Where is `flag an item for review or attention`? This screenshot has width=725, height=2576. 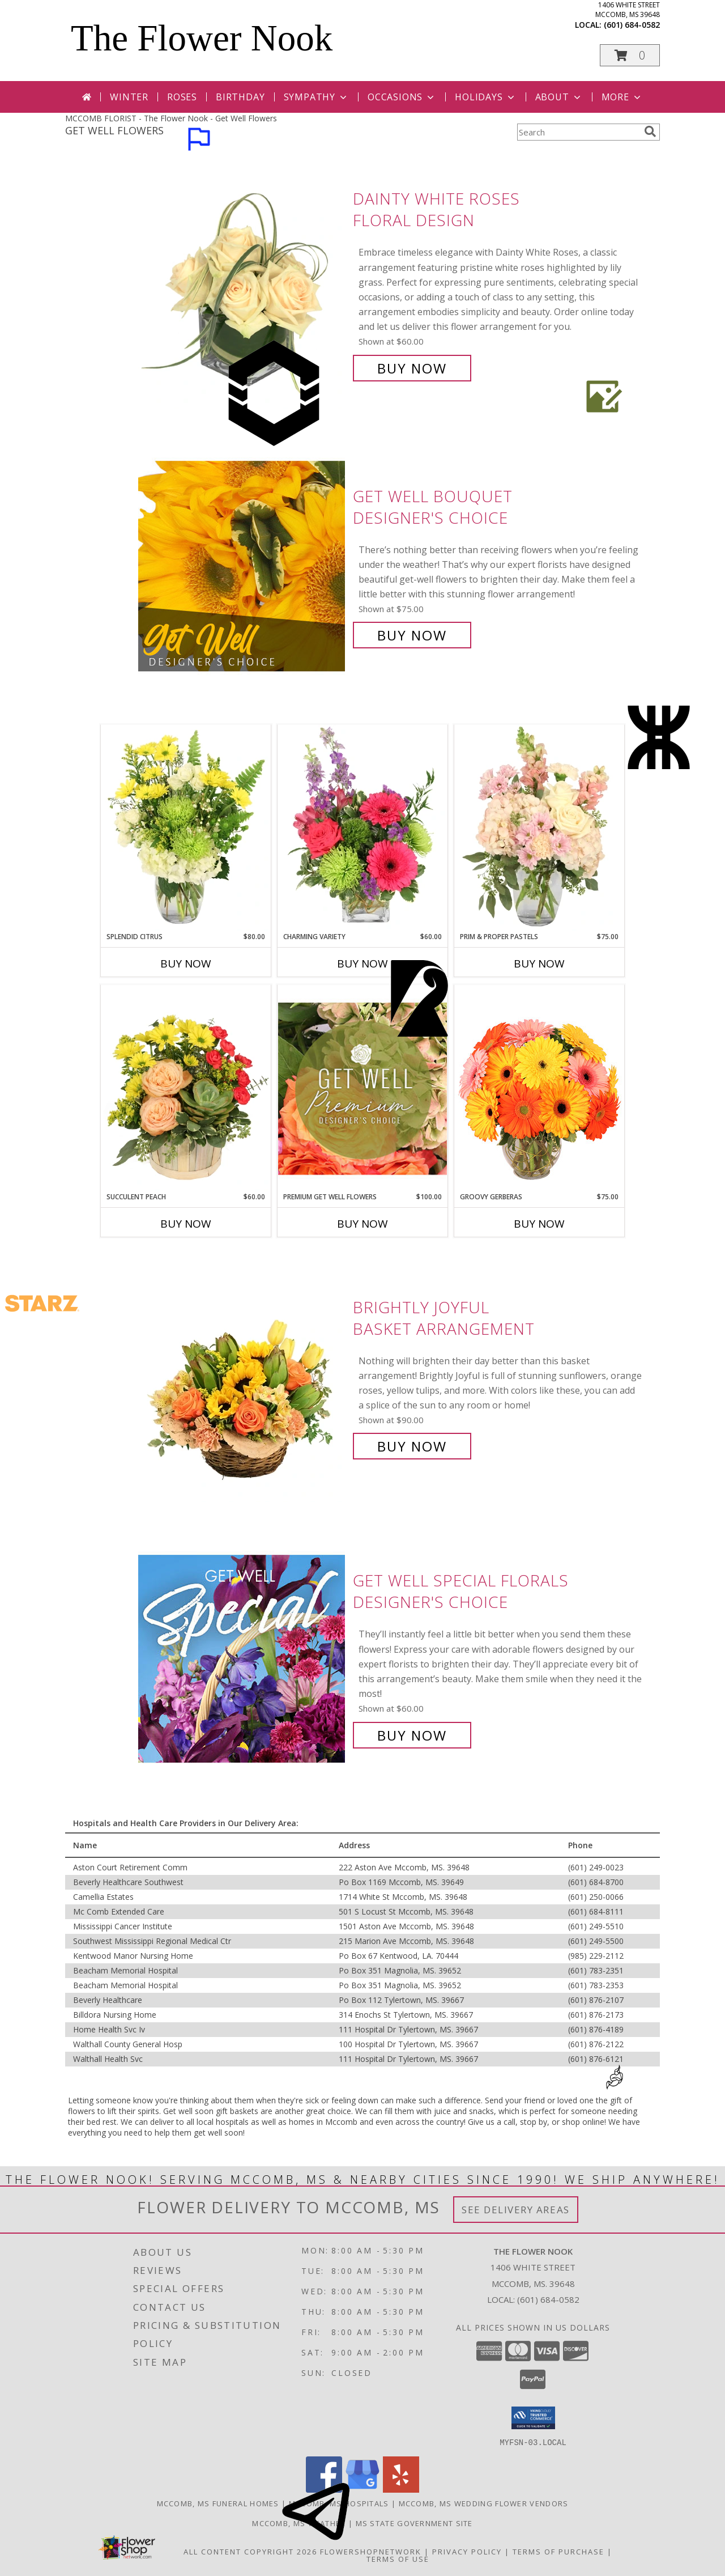
flag an item for review or attention is located at coordinates (199, 138).